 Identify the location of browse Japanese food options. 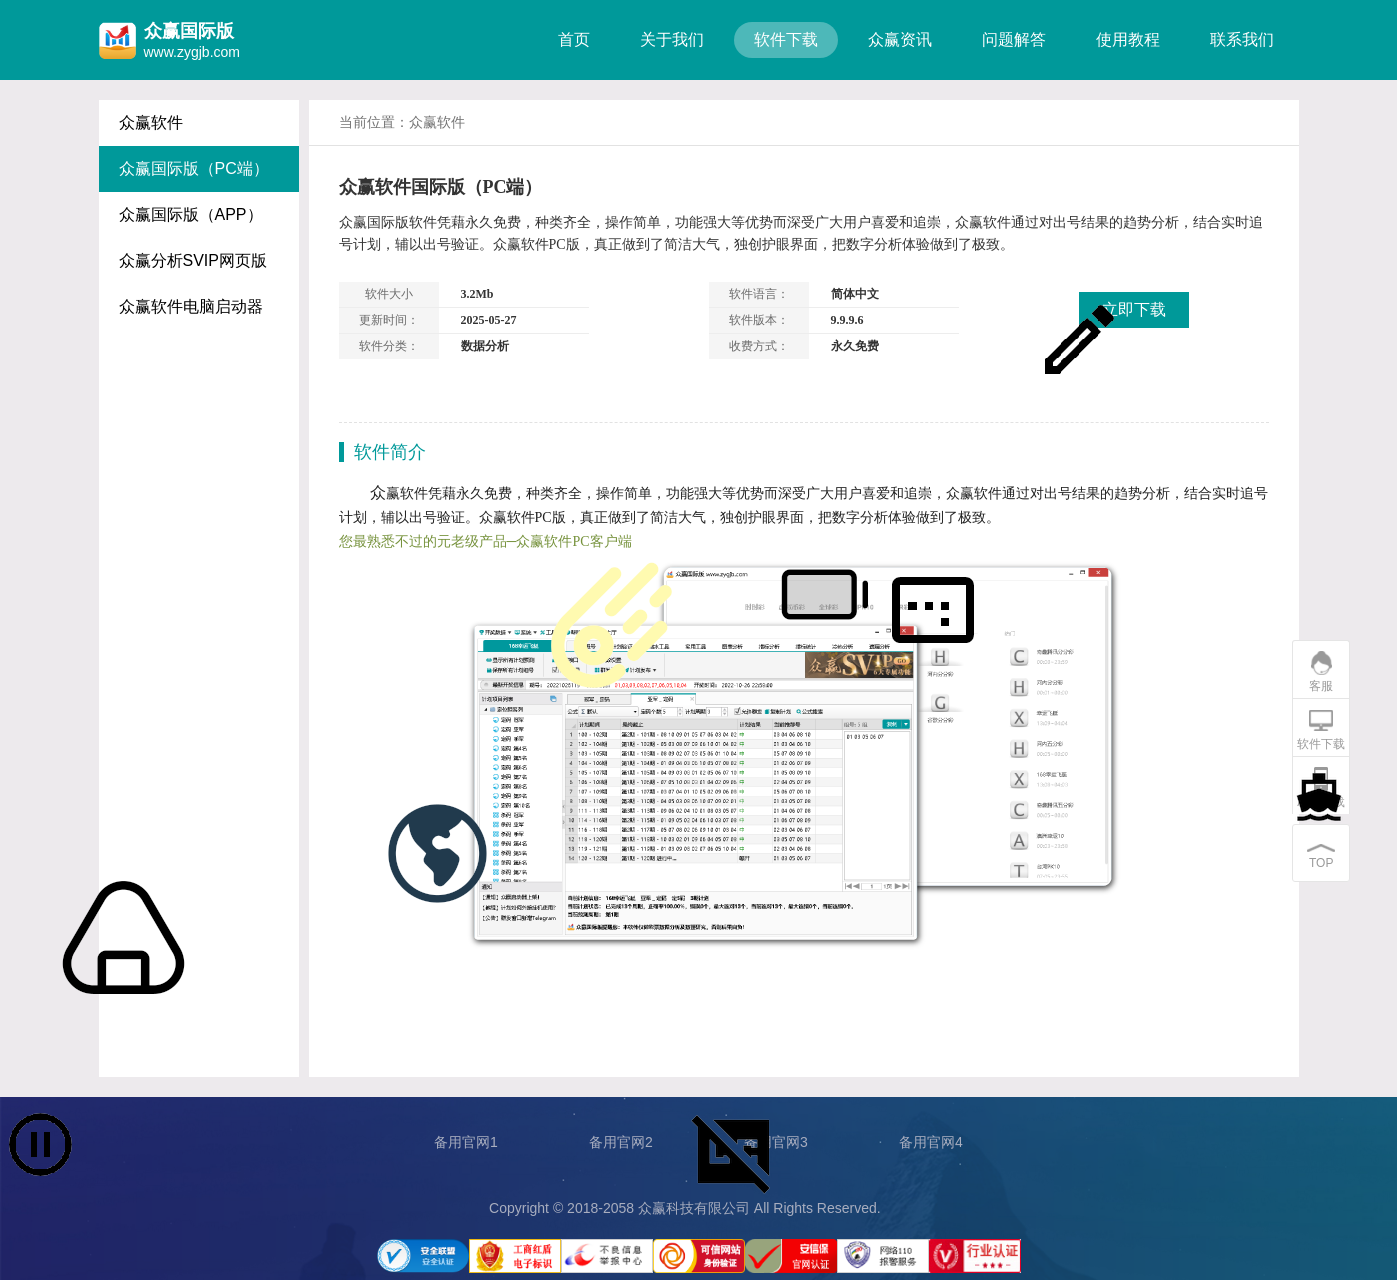
(123, 937).